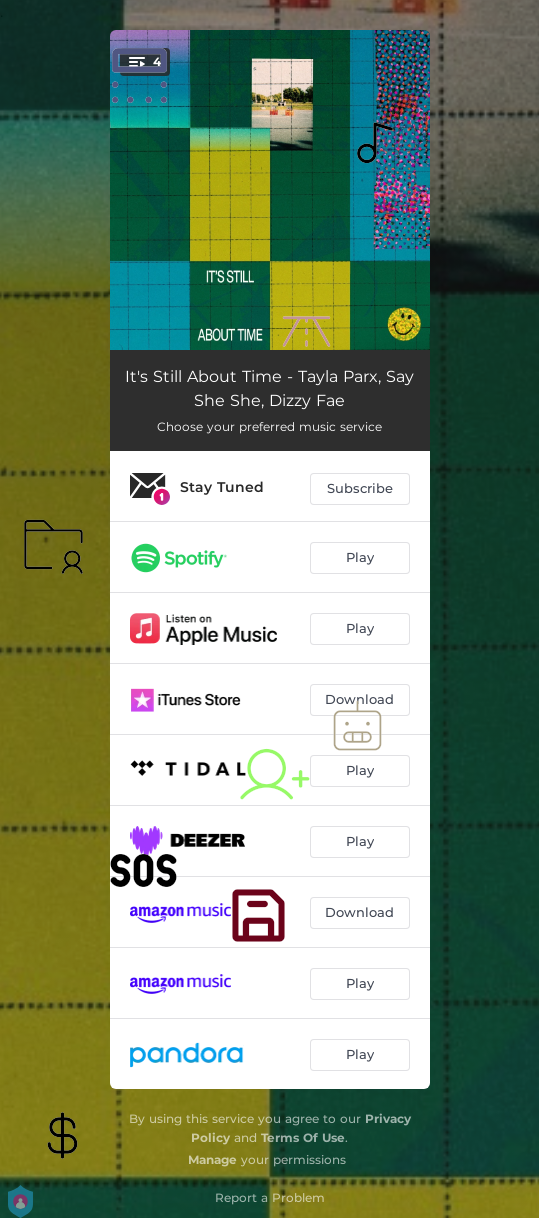 This screenshot has width=539, height=1218. What do you see at coordinates (306, 331) in the screenshot?
I see `view directions or navigation route` at bounding box center [306, 331].